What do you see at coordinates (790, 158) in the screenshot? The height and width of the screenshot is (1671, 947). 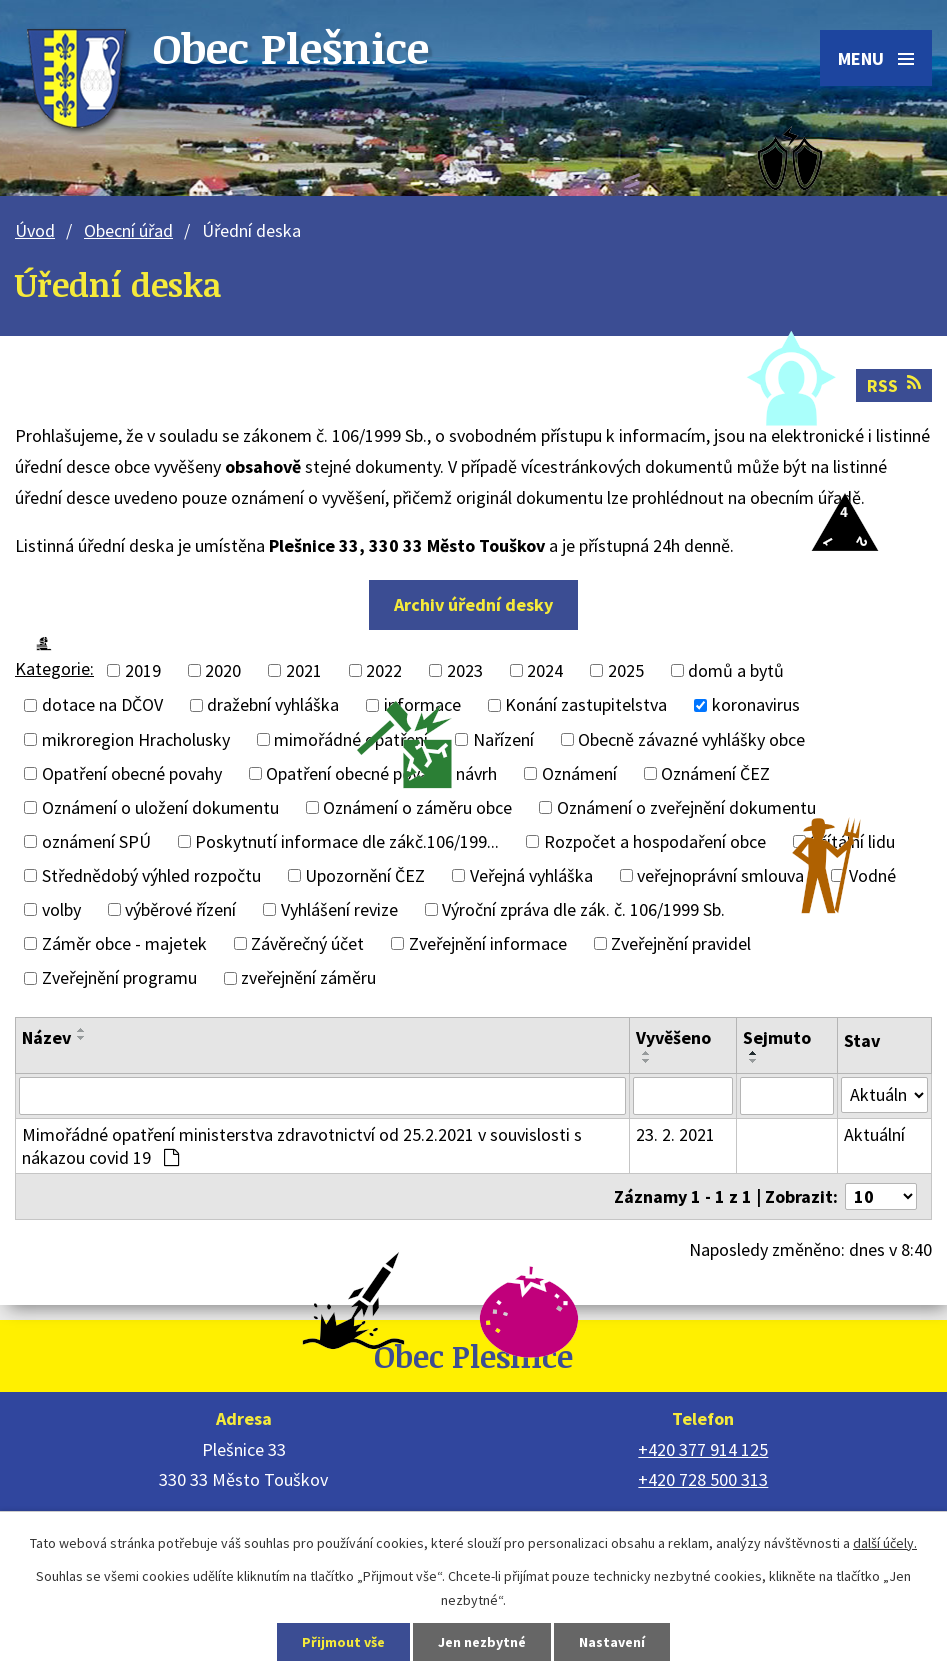 I see `indicates a conflict or clash between protected elements` at bounding box center [790, 158].